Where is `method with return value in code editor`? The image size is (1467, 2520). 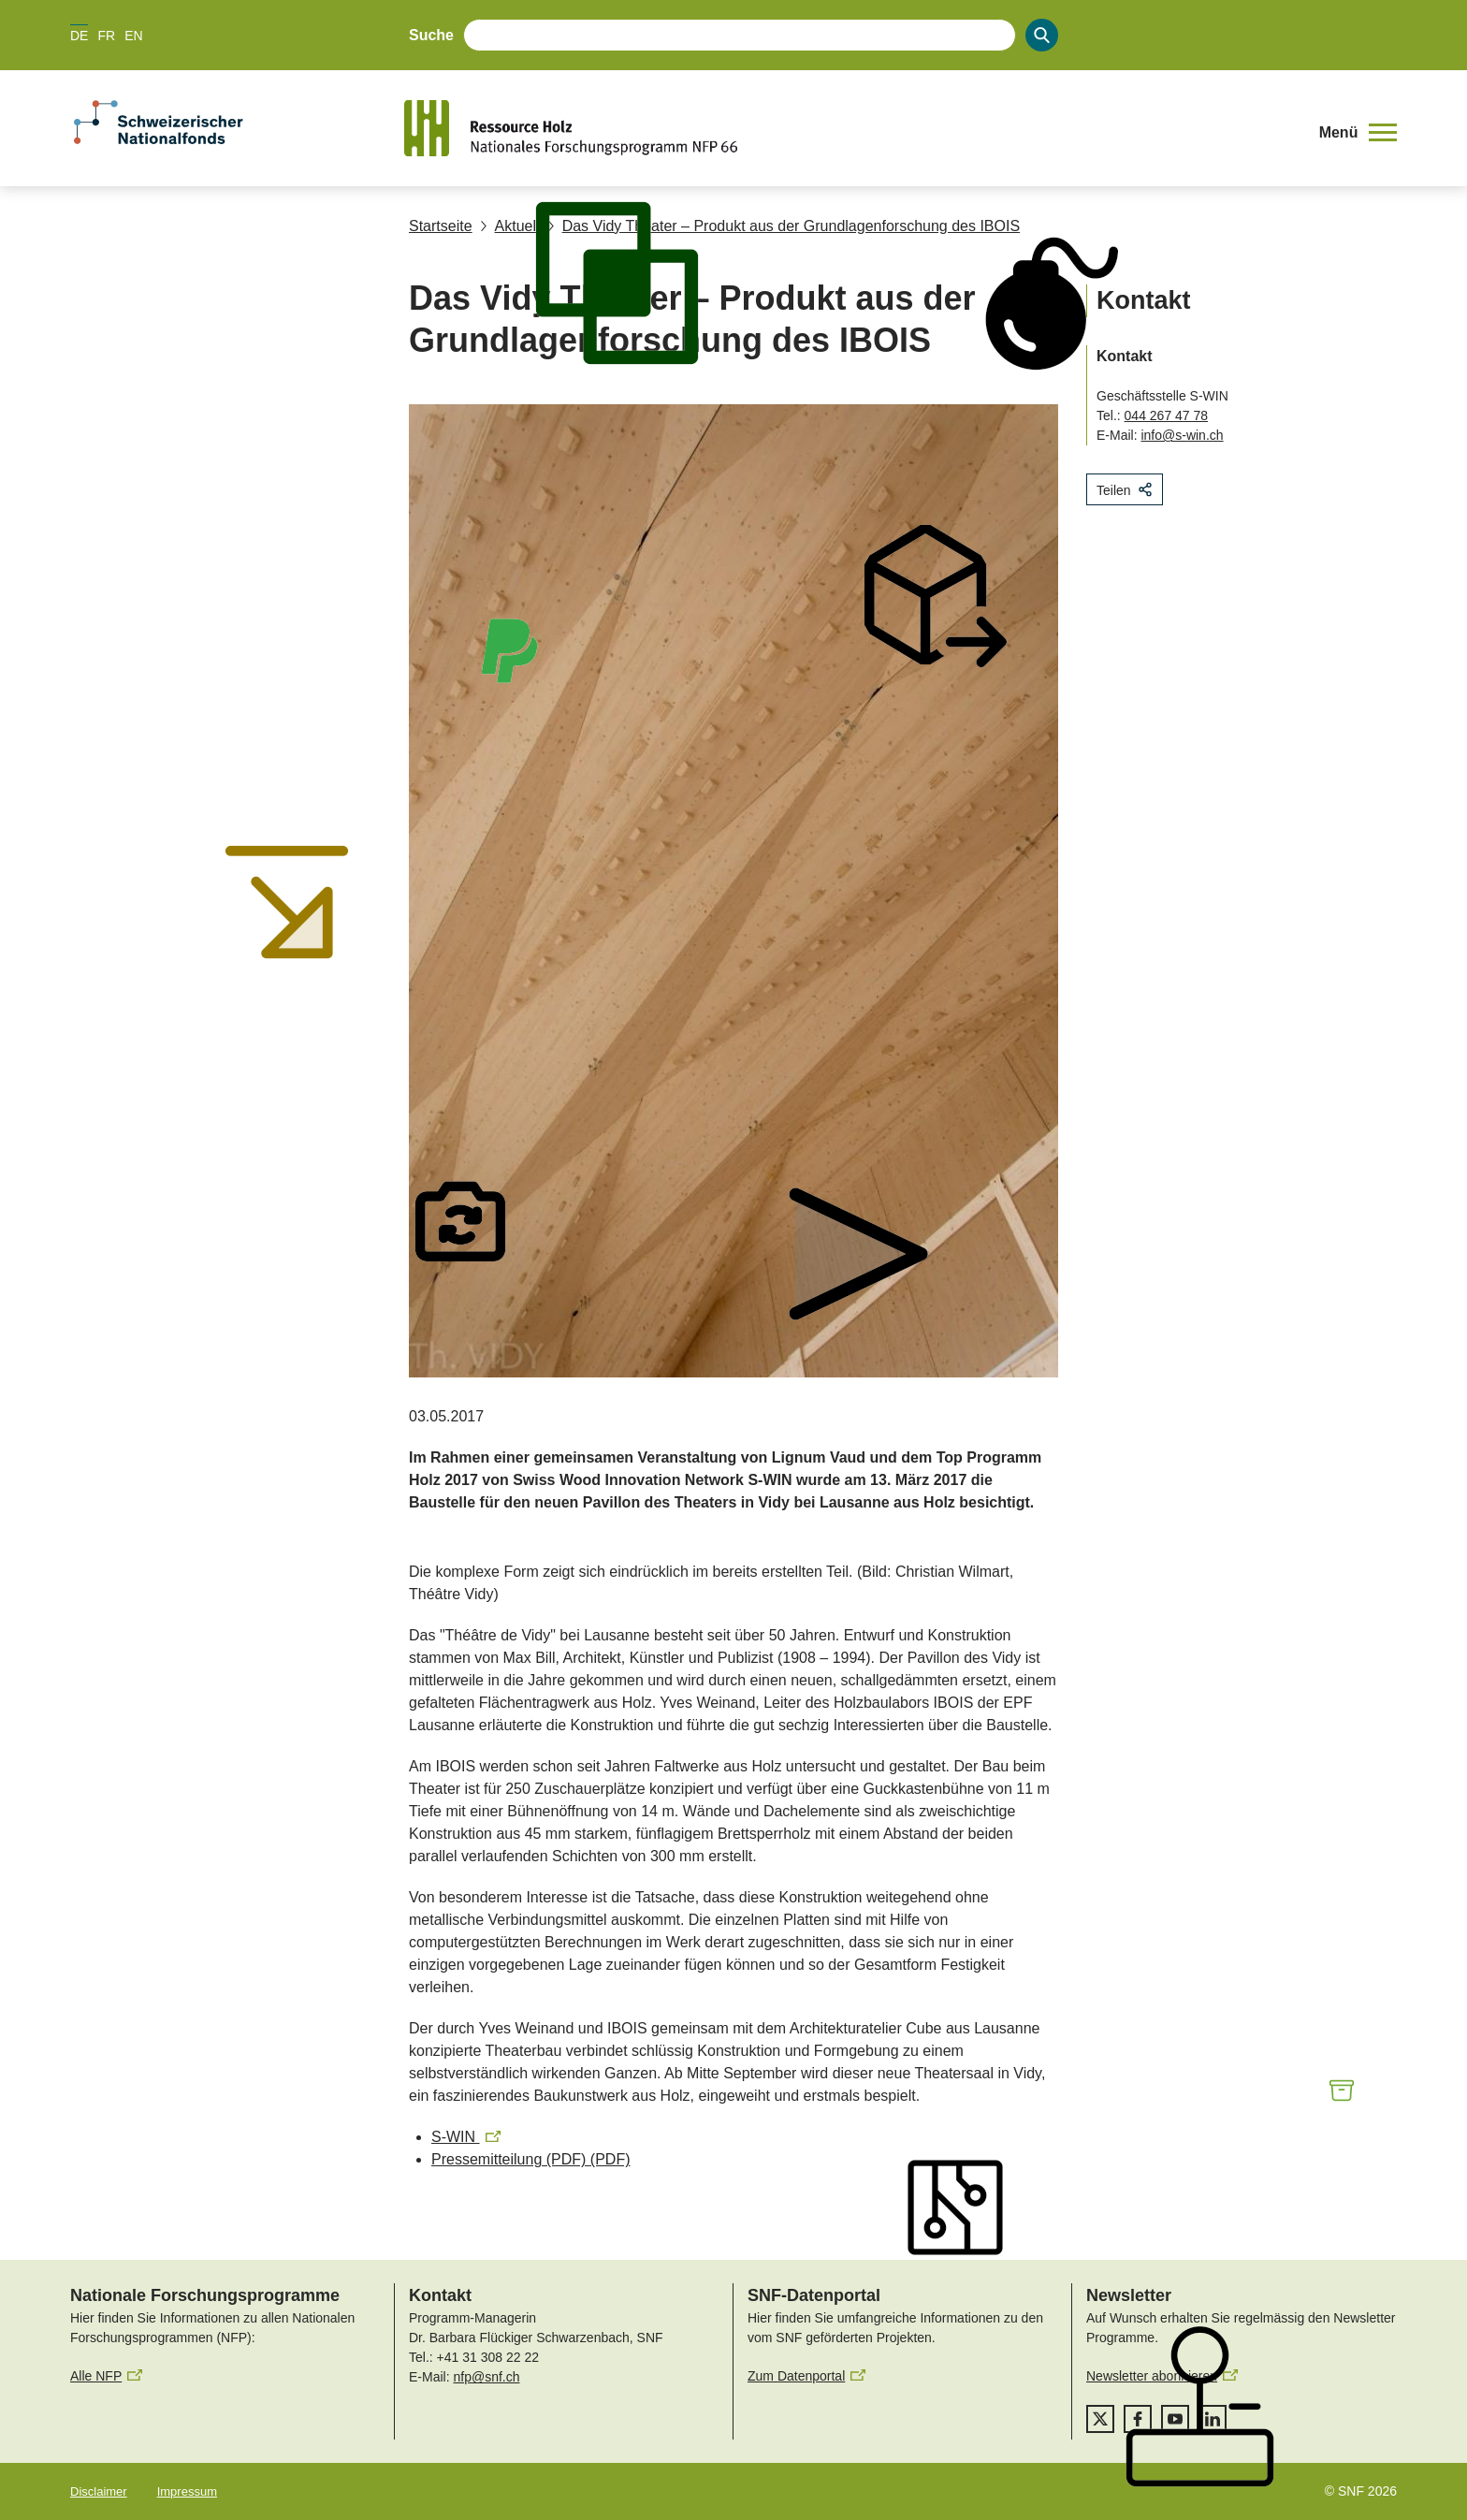 method with return value in code editor is located at coordinates (925, 596).